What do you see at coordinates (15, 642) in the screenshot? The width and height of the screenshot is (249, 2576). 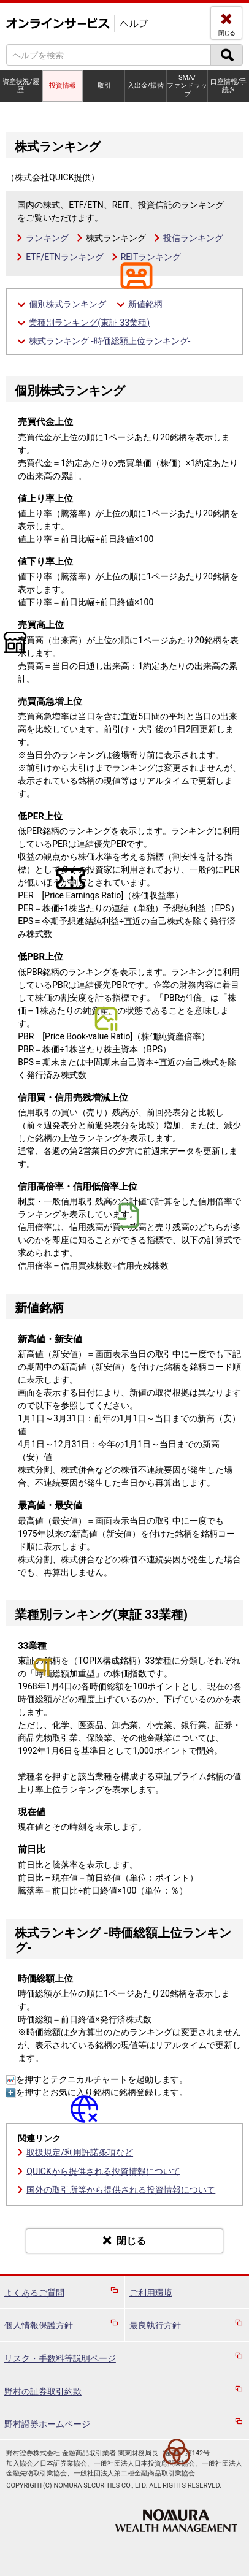 I see `browse nearby stores or shops` at bounding box center [15, 642].